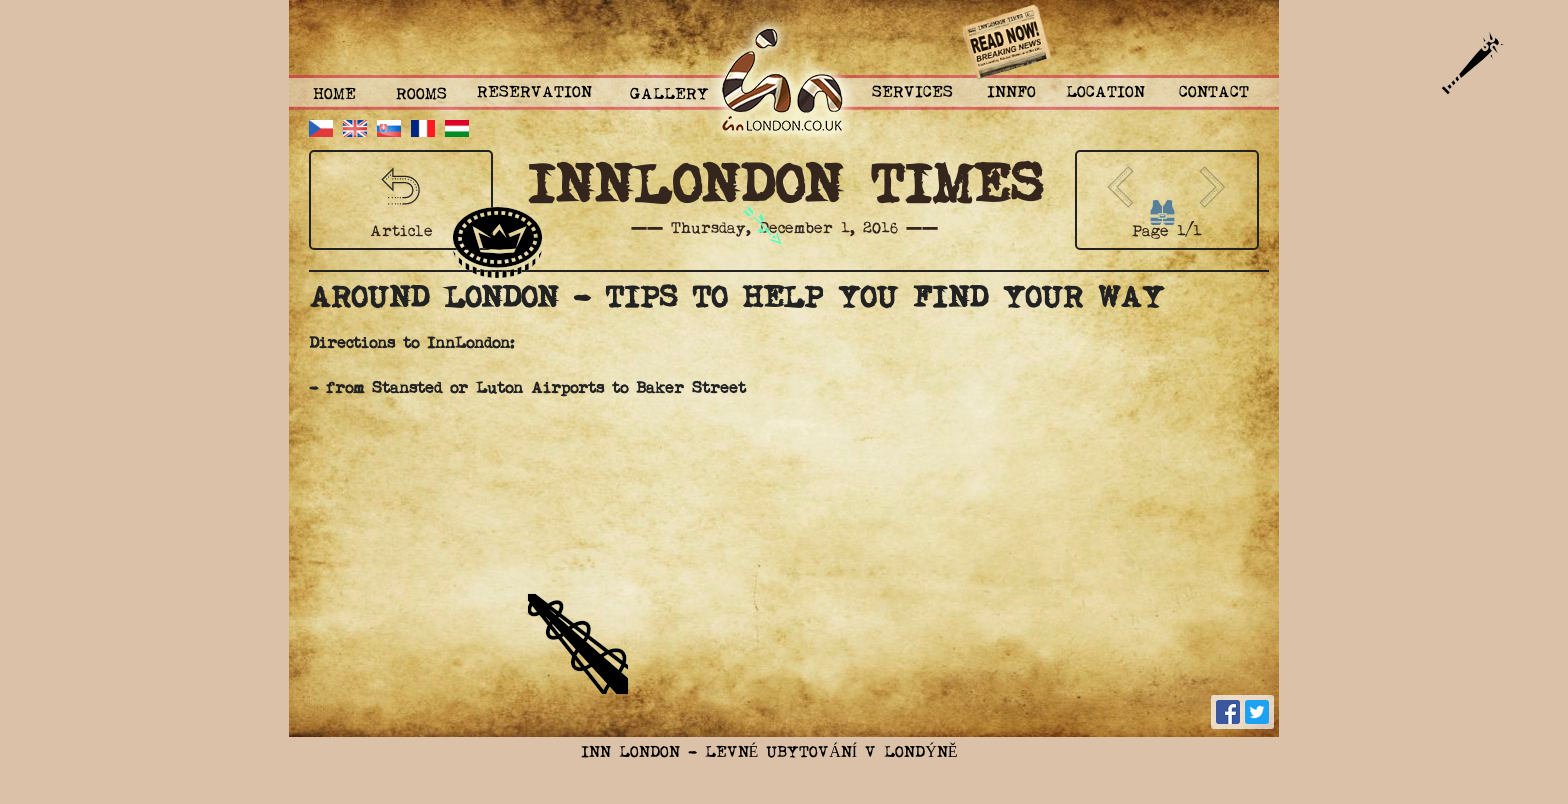 This screenshot has height=804, width=1568. What do you see at coordinates (1162, 212) in the screenshot?
I see `access safety equipment or gear settings` at bounding box center [1162, 212].